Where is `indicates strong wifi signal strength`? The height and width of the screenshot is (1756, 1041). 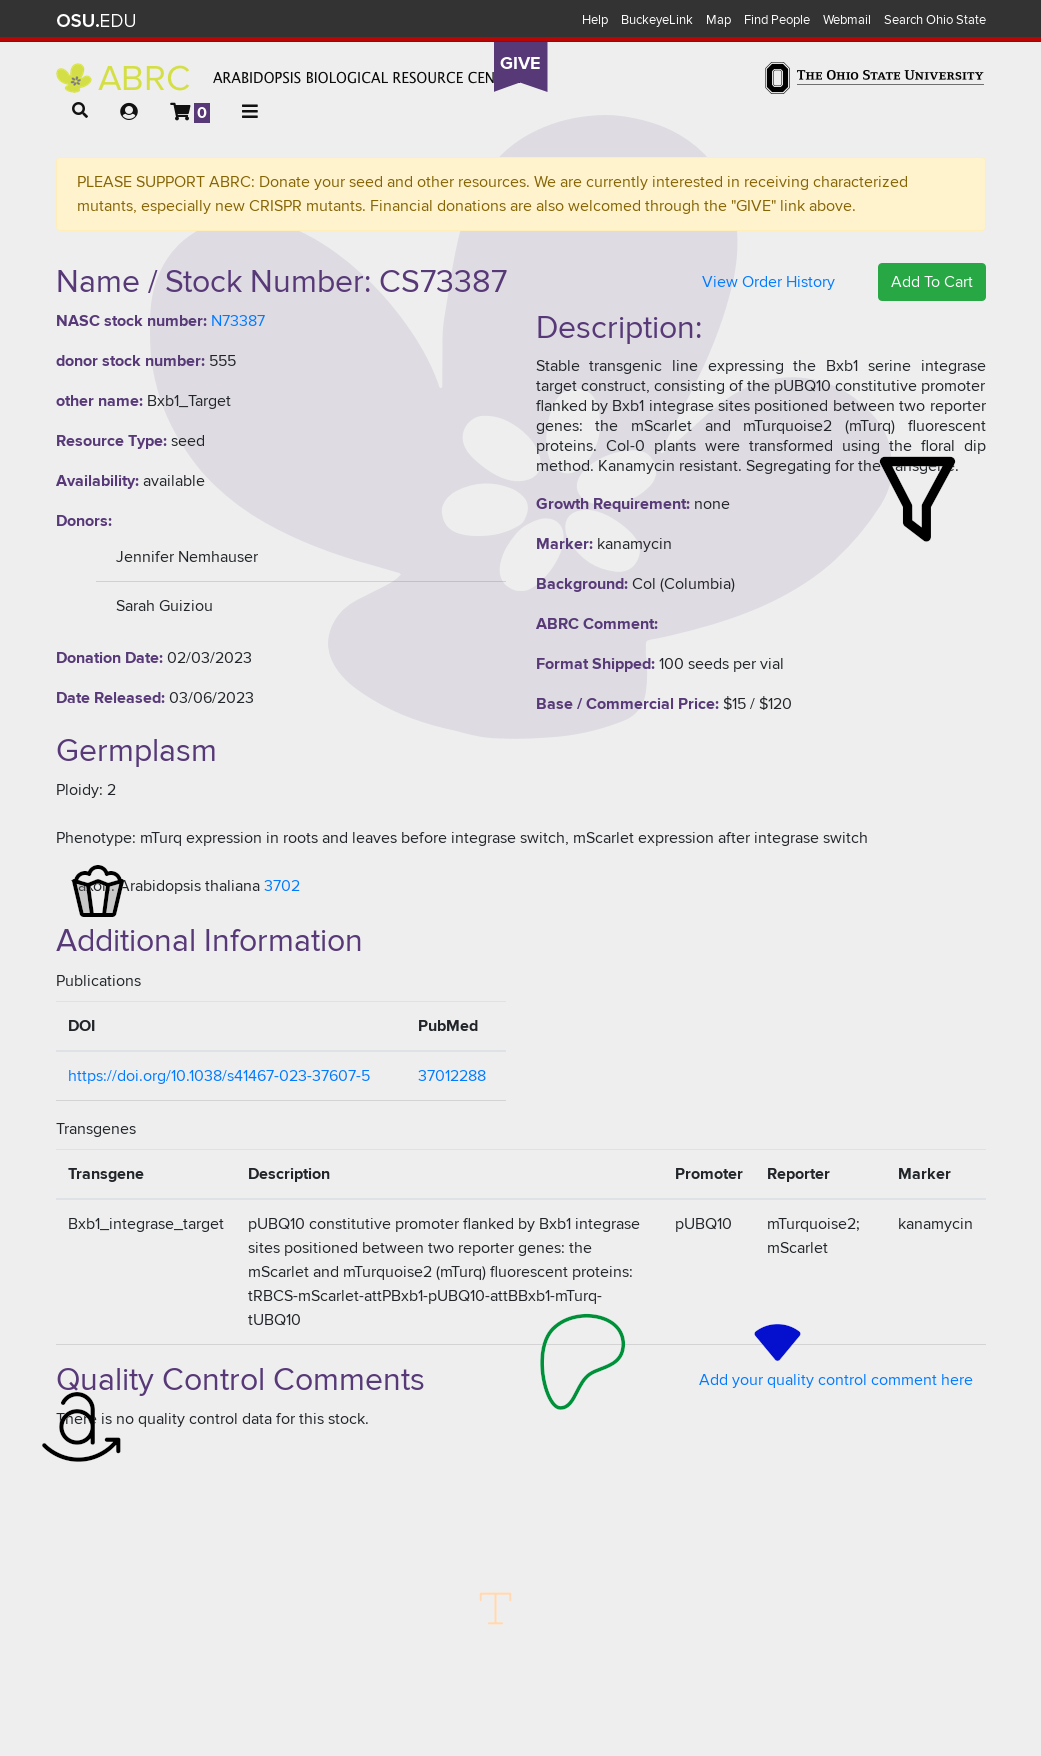 indicates strong wifi signal strength is located at coordinates (777, 1342).